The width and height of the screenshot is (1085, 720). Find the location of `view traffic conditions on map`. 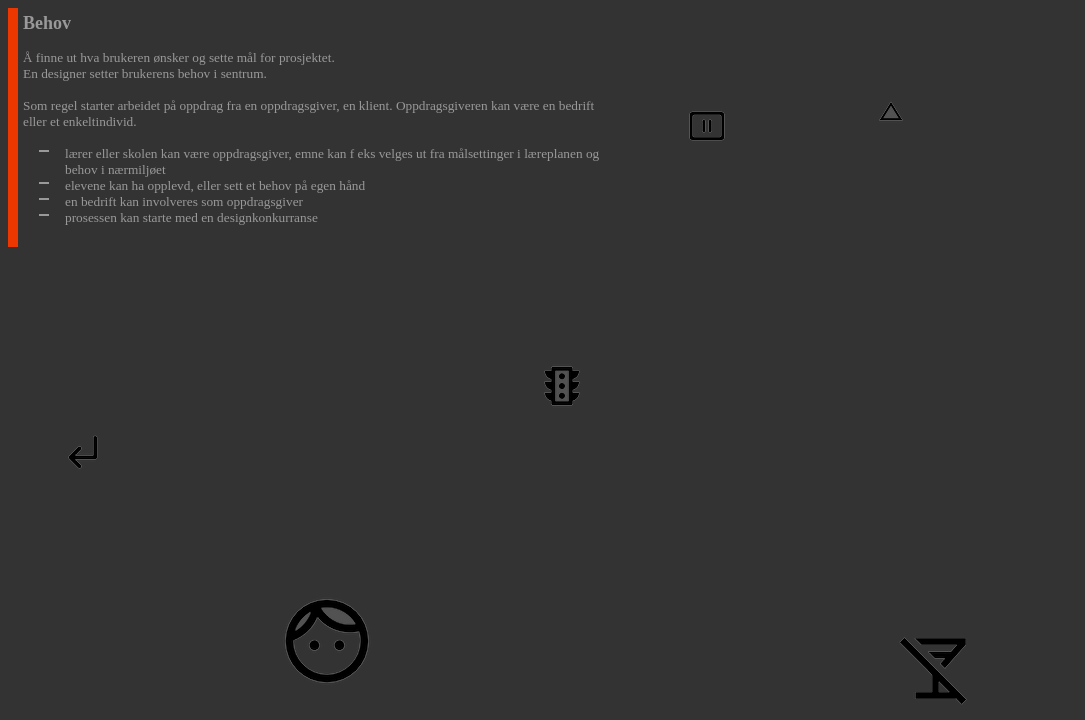

view traffic conditions on map is located at coordinates (562, 386).